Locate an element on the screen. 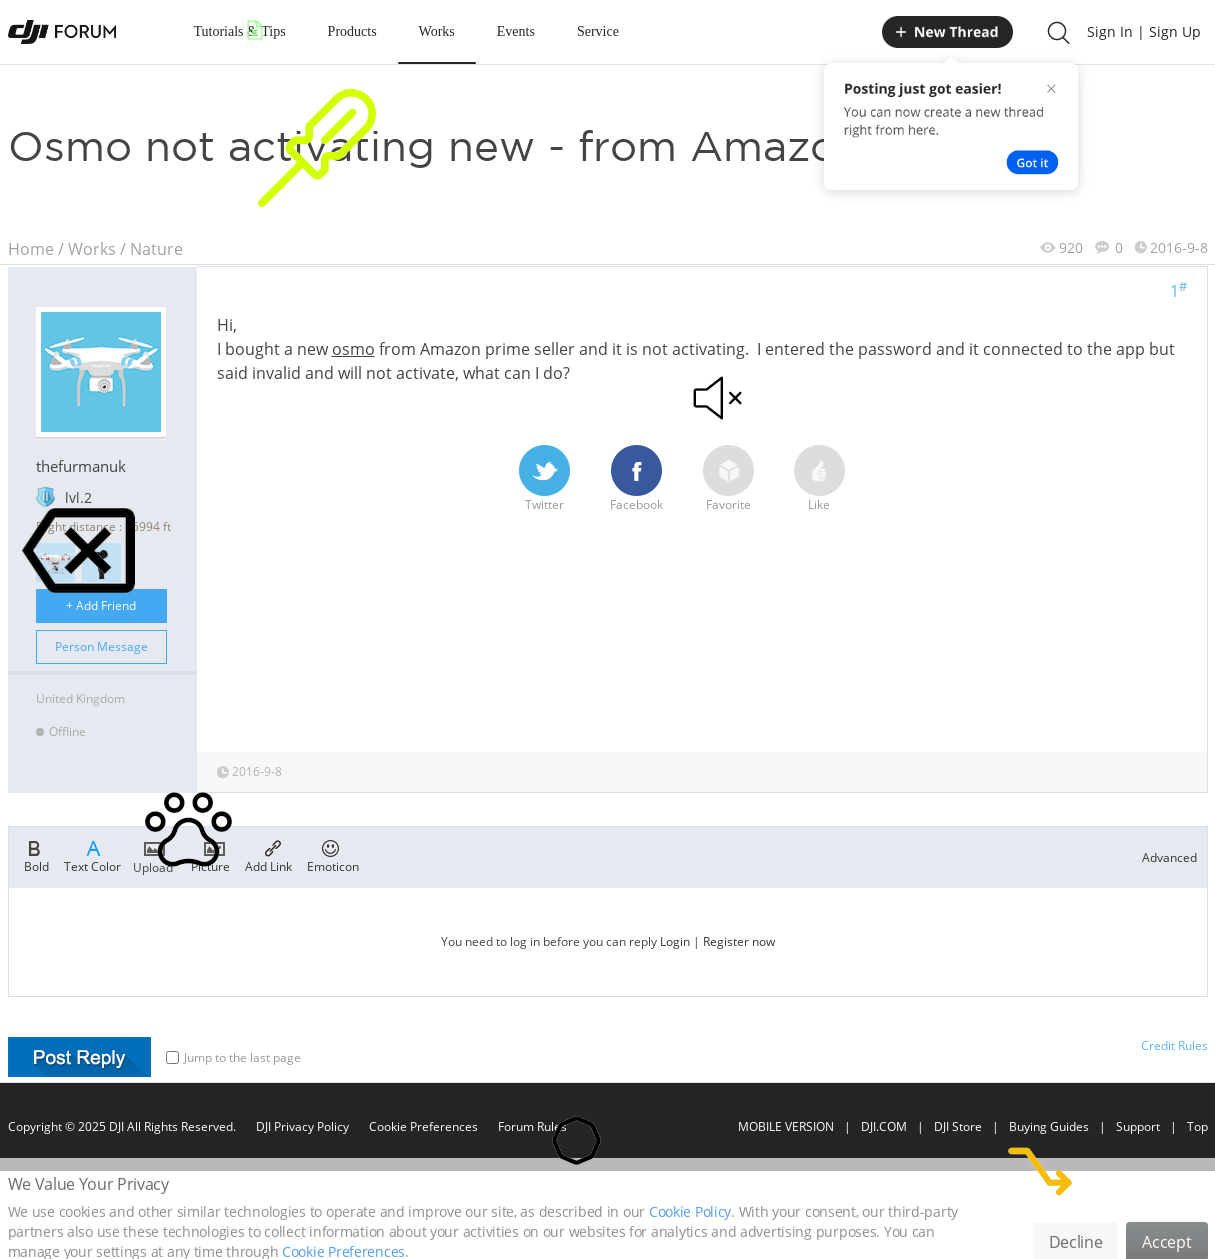 The width and height of the screenshot is (1215, 1259). delete the last character entered is located at coordinates (78, 550).